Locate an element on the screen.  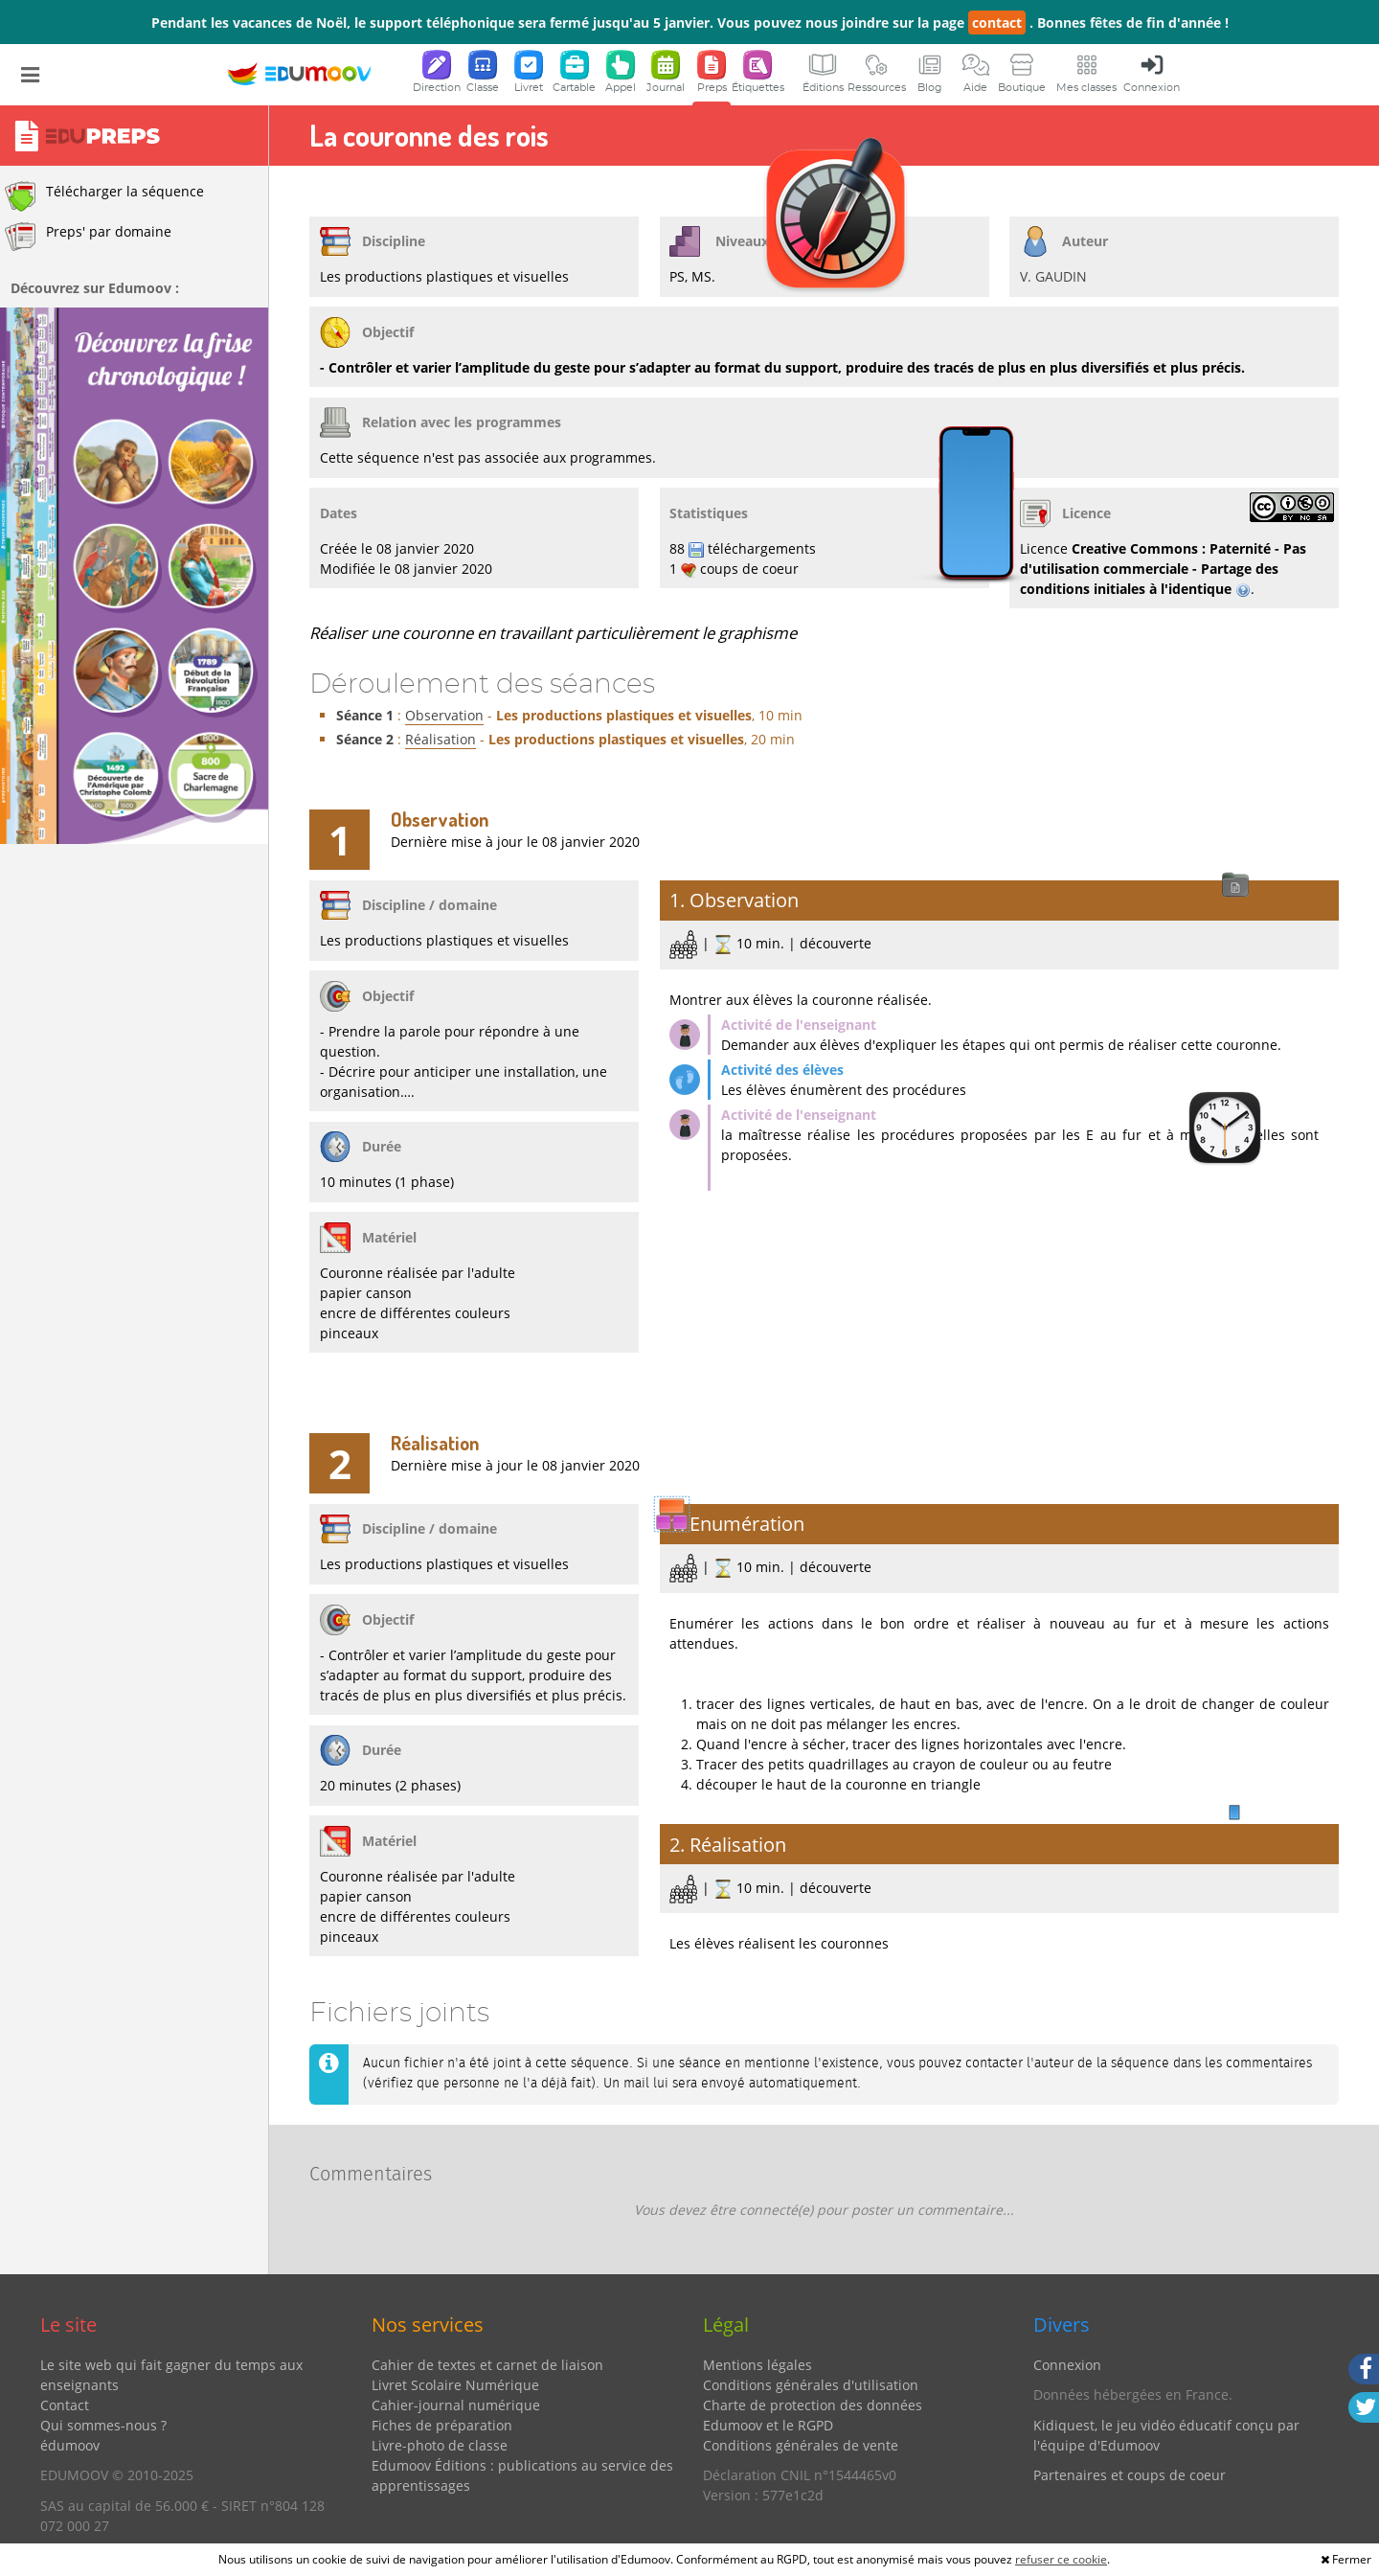
select all items in the current view is located at coordinates (671, 1514).